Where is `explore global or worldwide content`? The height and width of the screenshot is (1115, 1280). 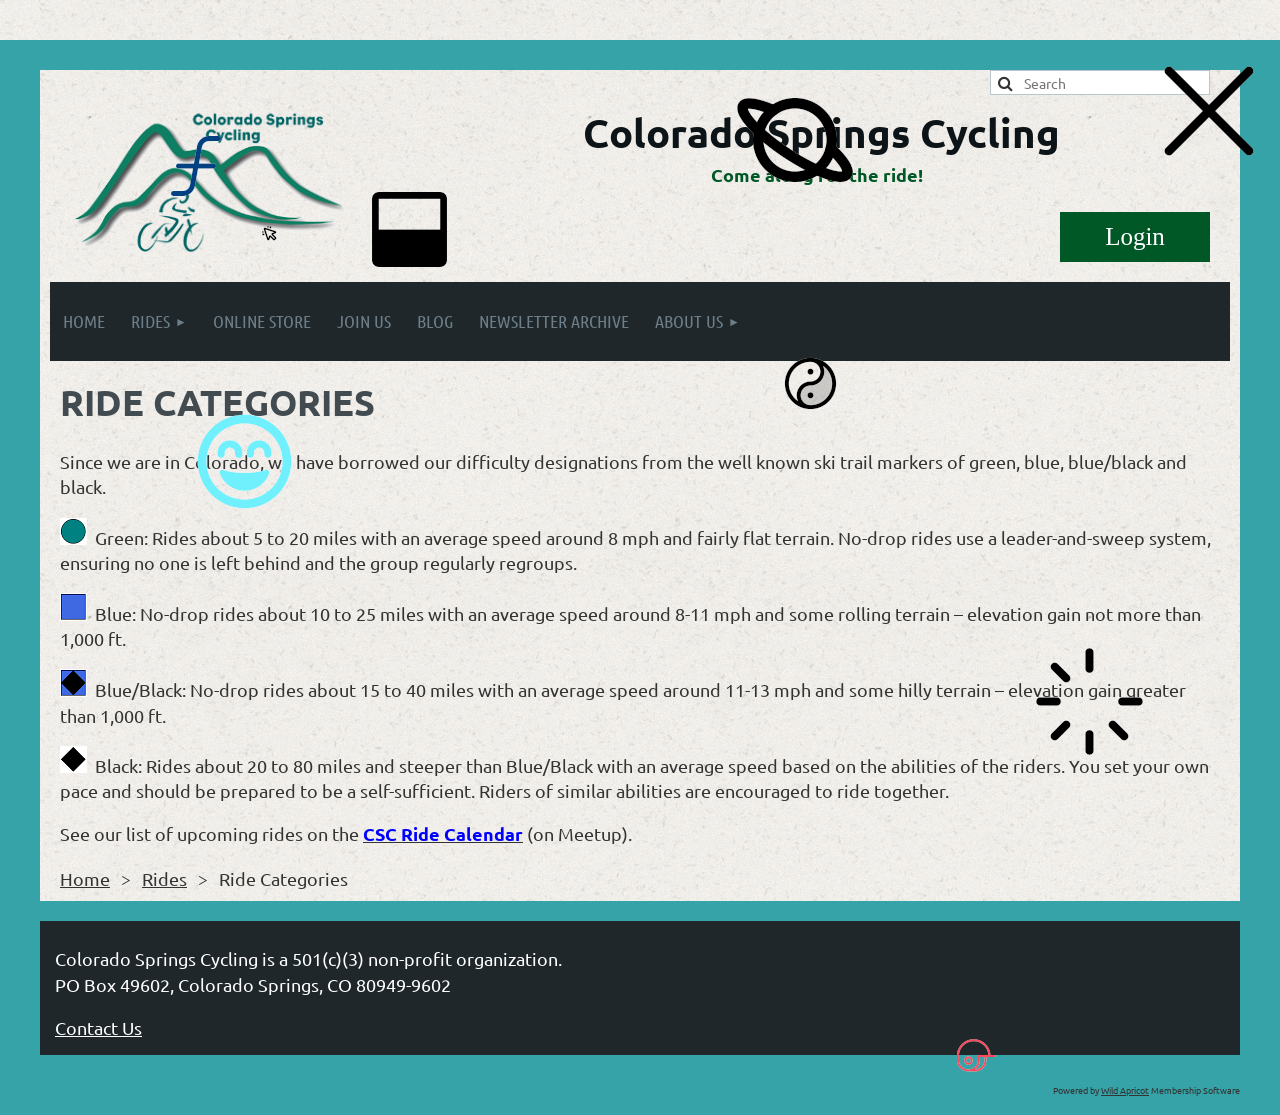
explore global or worldwide content is located at coordinates (795, 140).